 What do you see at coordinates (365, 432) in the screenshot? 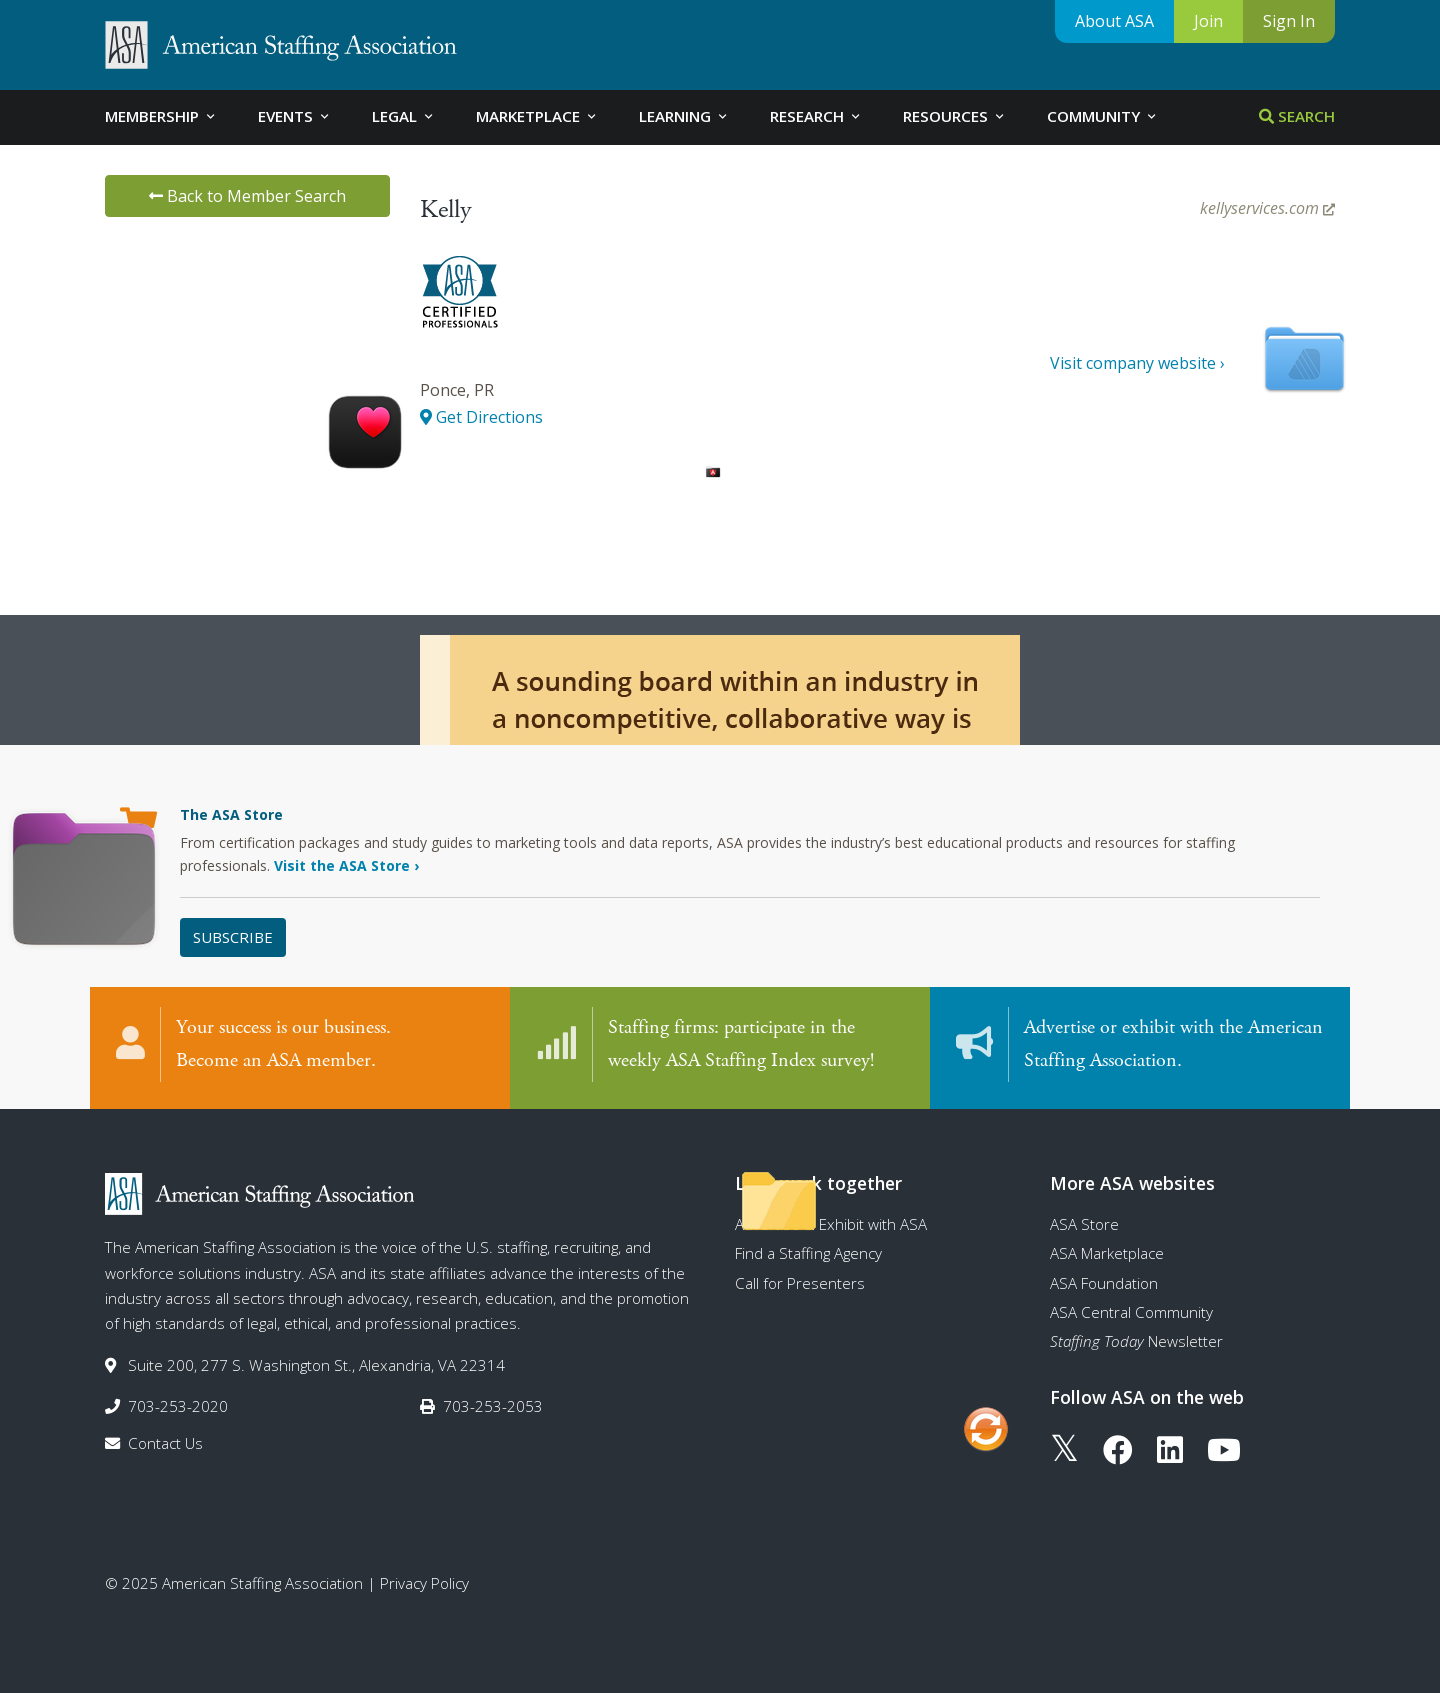
I see `open the health app` at bounding box center [365, 432].